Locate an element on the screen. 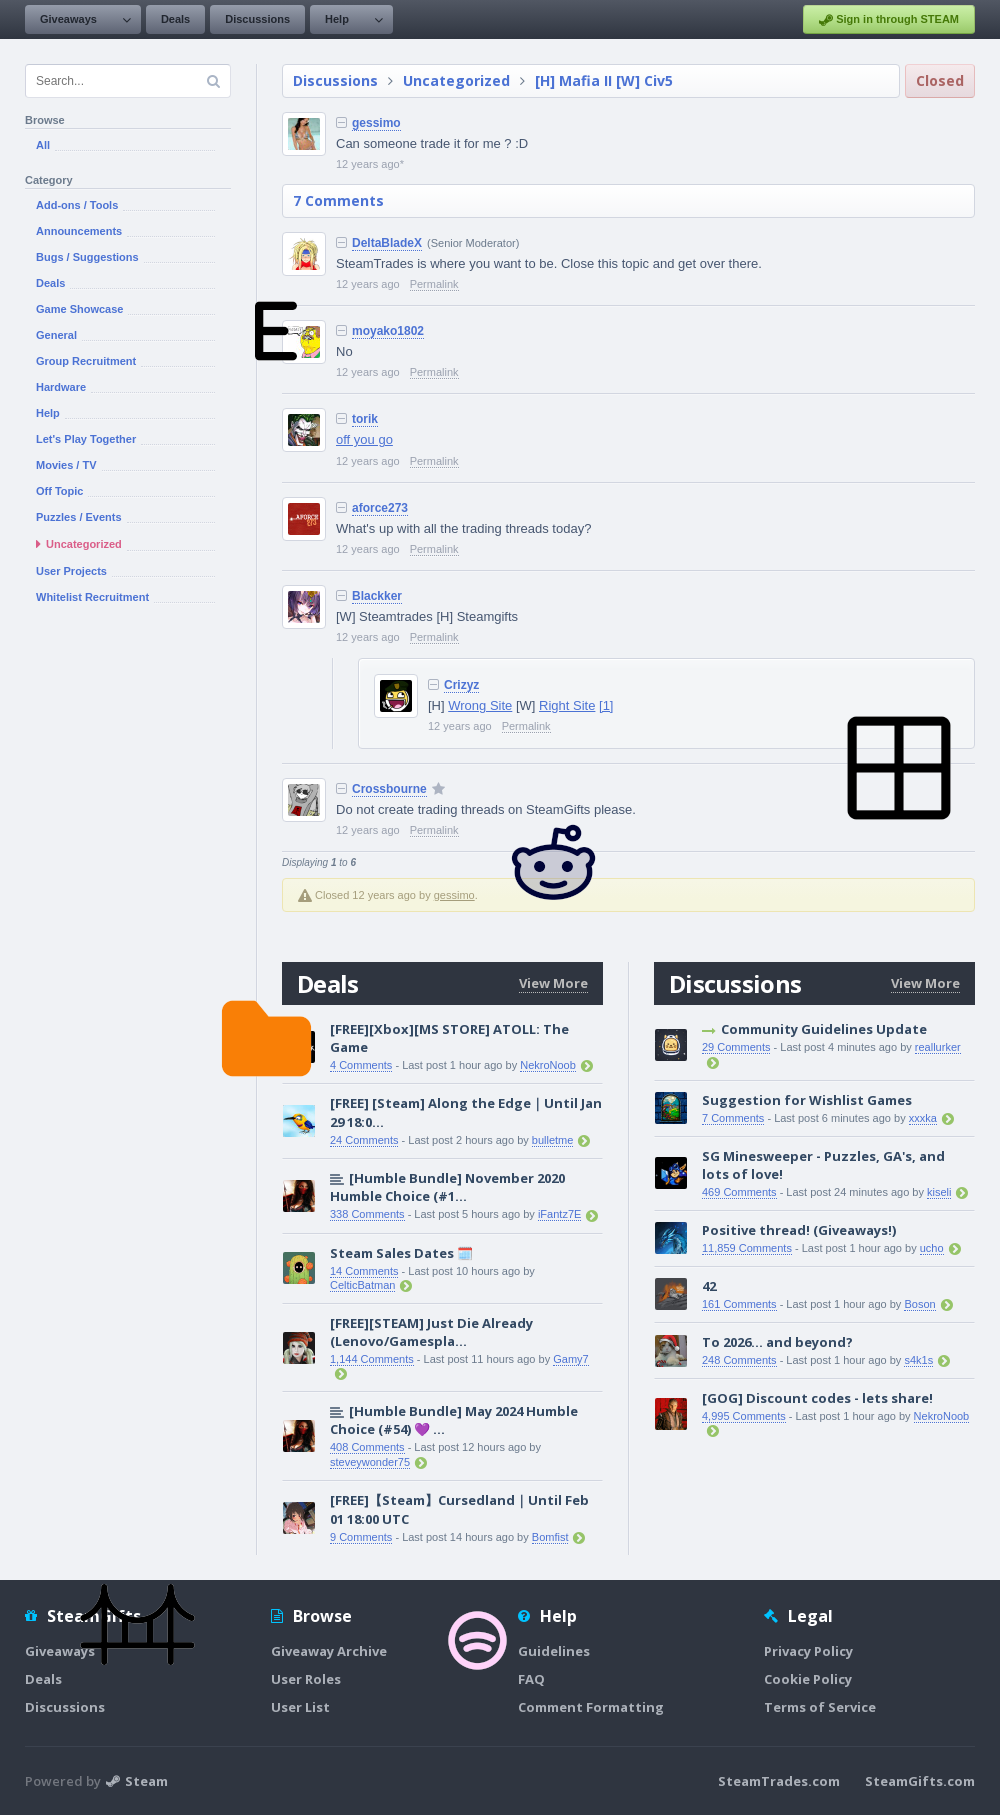  open file folder is located at coordinates (266, 1038).